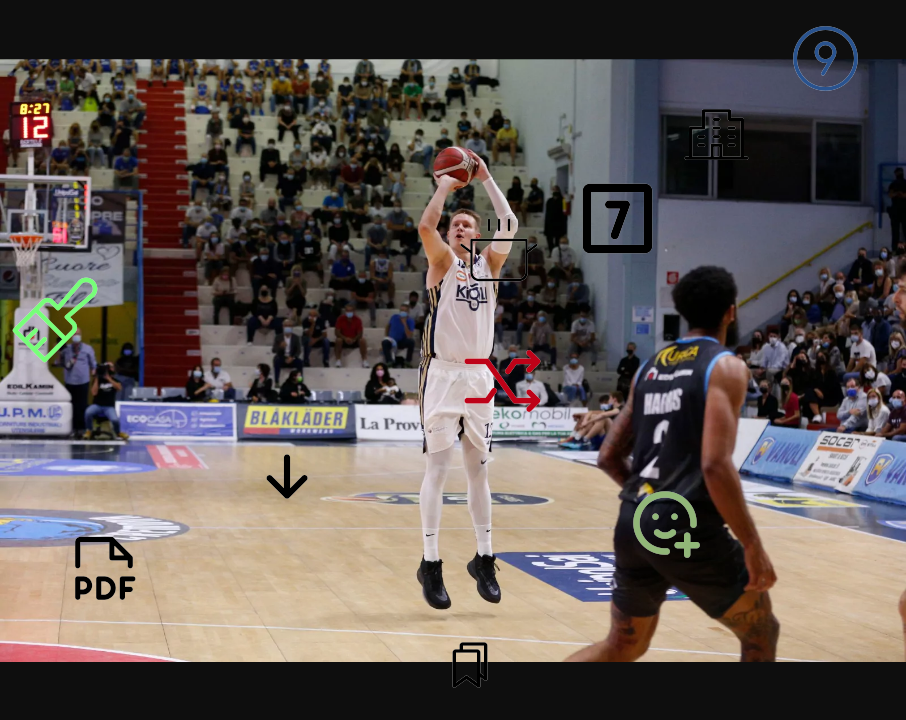 Image resolution: width=906 pixels, height=720 pixels. I want to click on access recipes or cooking features, so click(499, 255).